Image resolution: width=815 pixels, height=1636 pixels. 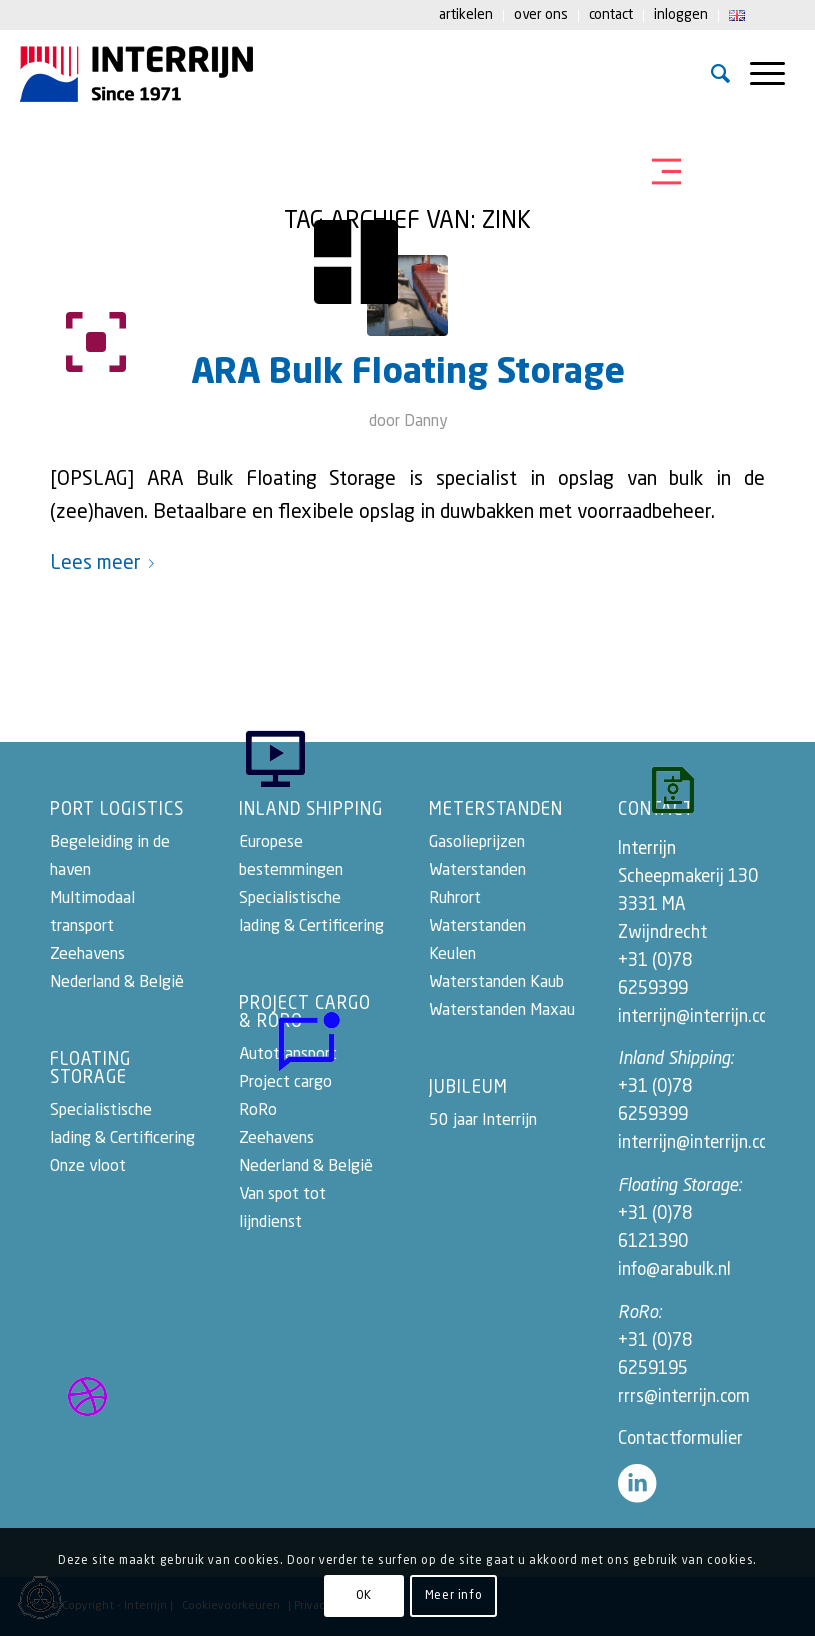 I want to click on open navigation menu, so click(x=666, y=171).